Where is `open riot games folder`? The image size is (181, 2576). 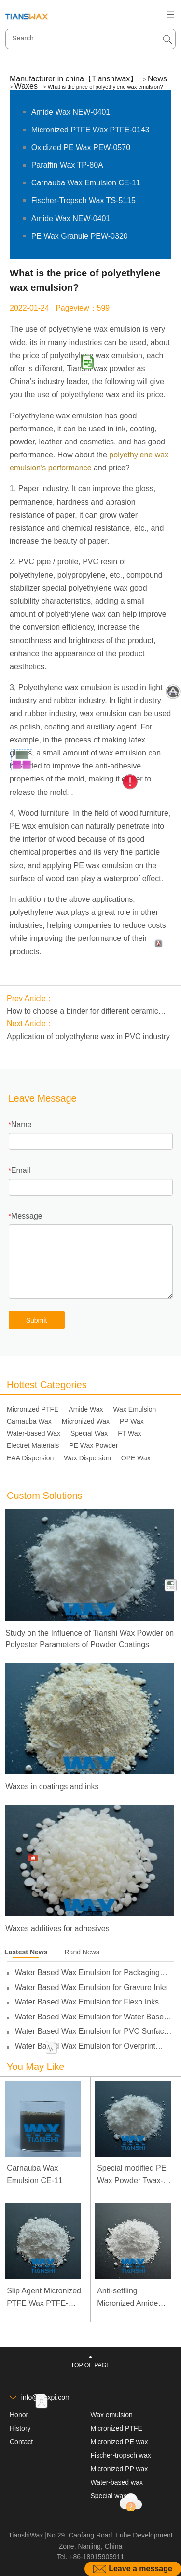 open riot games folder is located at coordinates (33, 1858).